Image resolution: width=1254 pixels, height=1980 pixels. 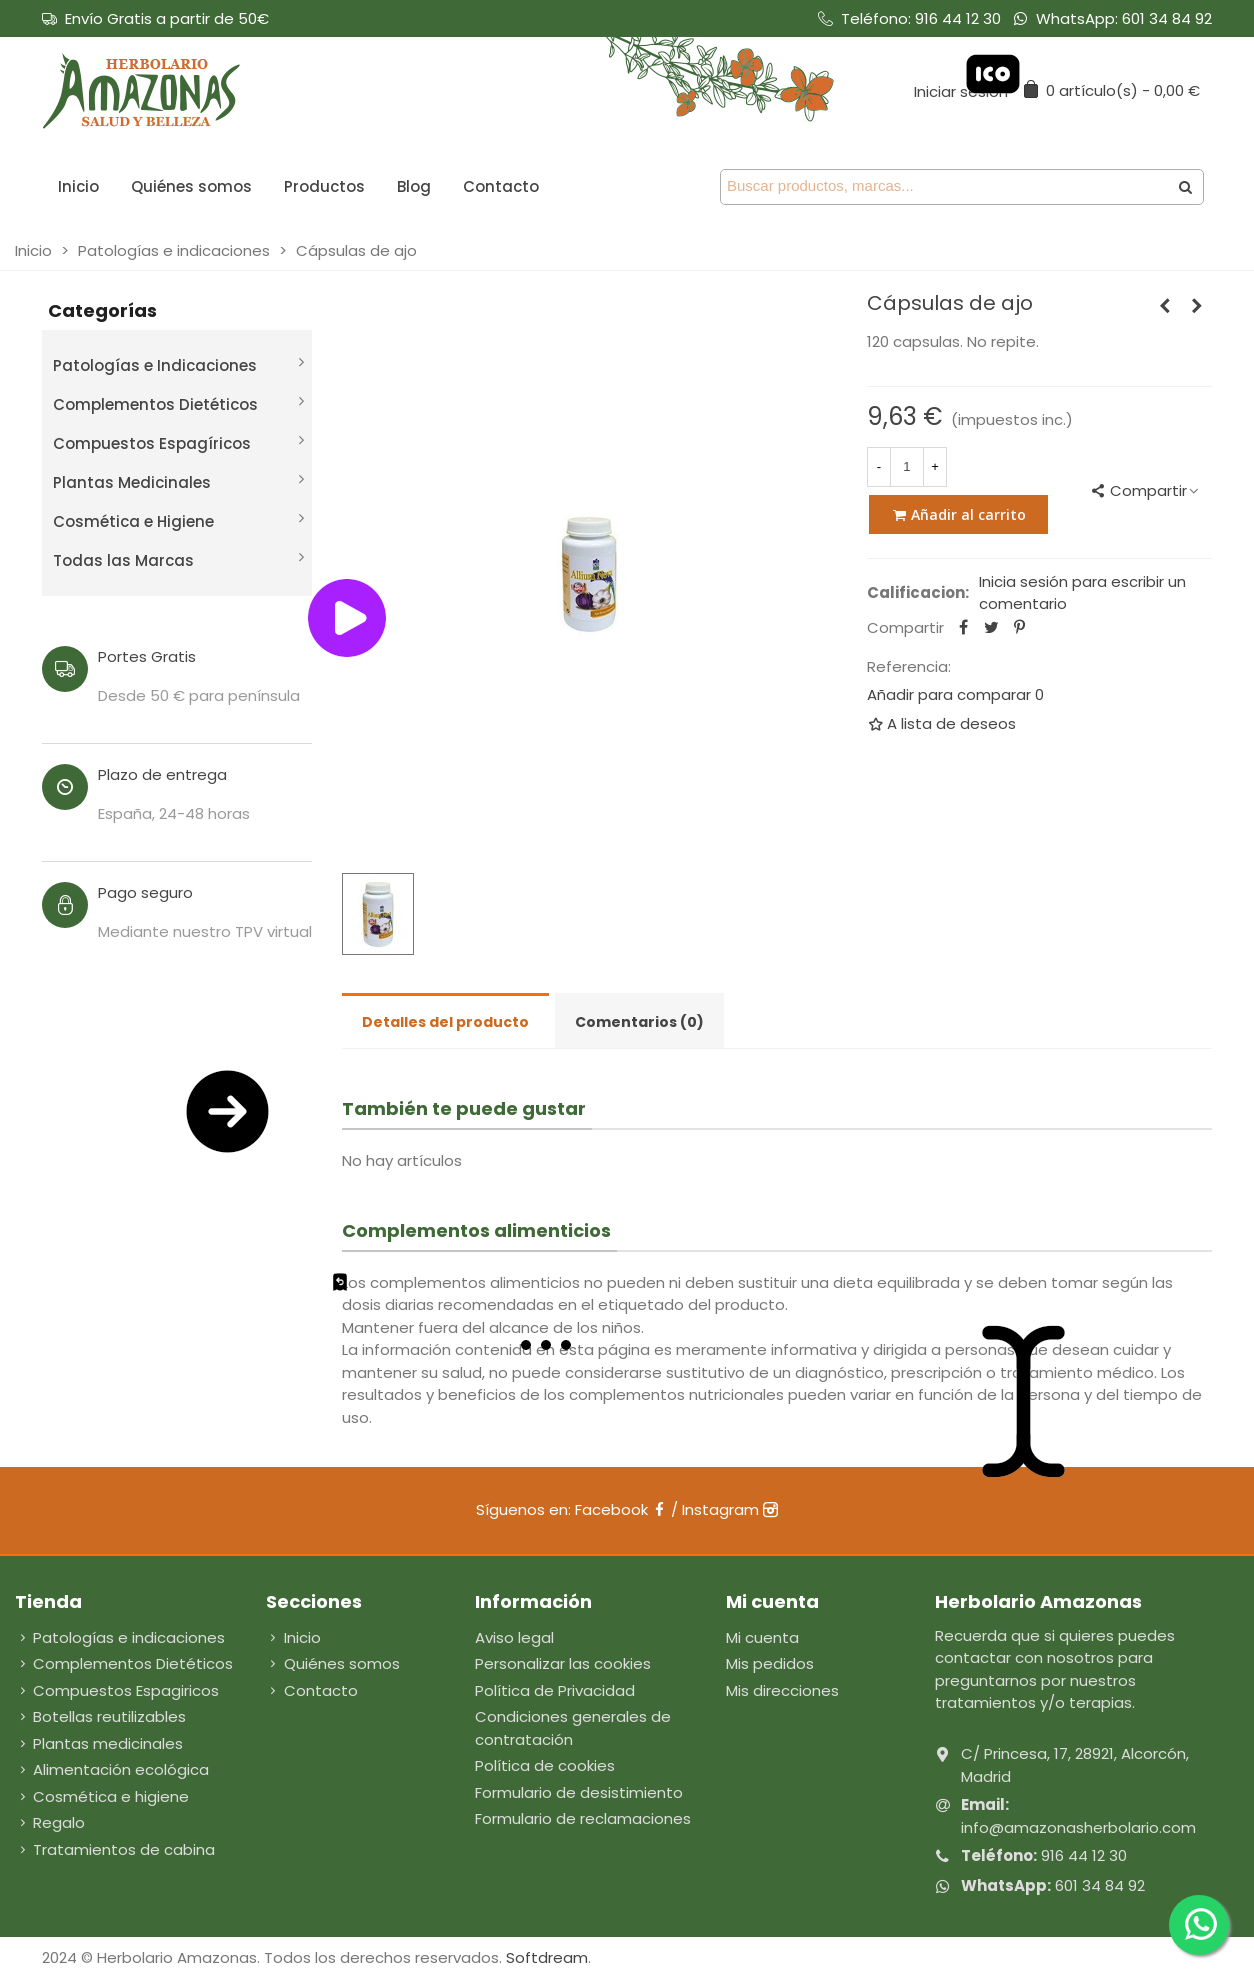 I want to click on website favicon or browser tab icon, so click(x=993, y=74).